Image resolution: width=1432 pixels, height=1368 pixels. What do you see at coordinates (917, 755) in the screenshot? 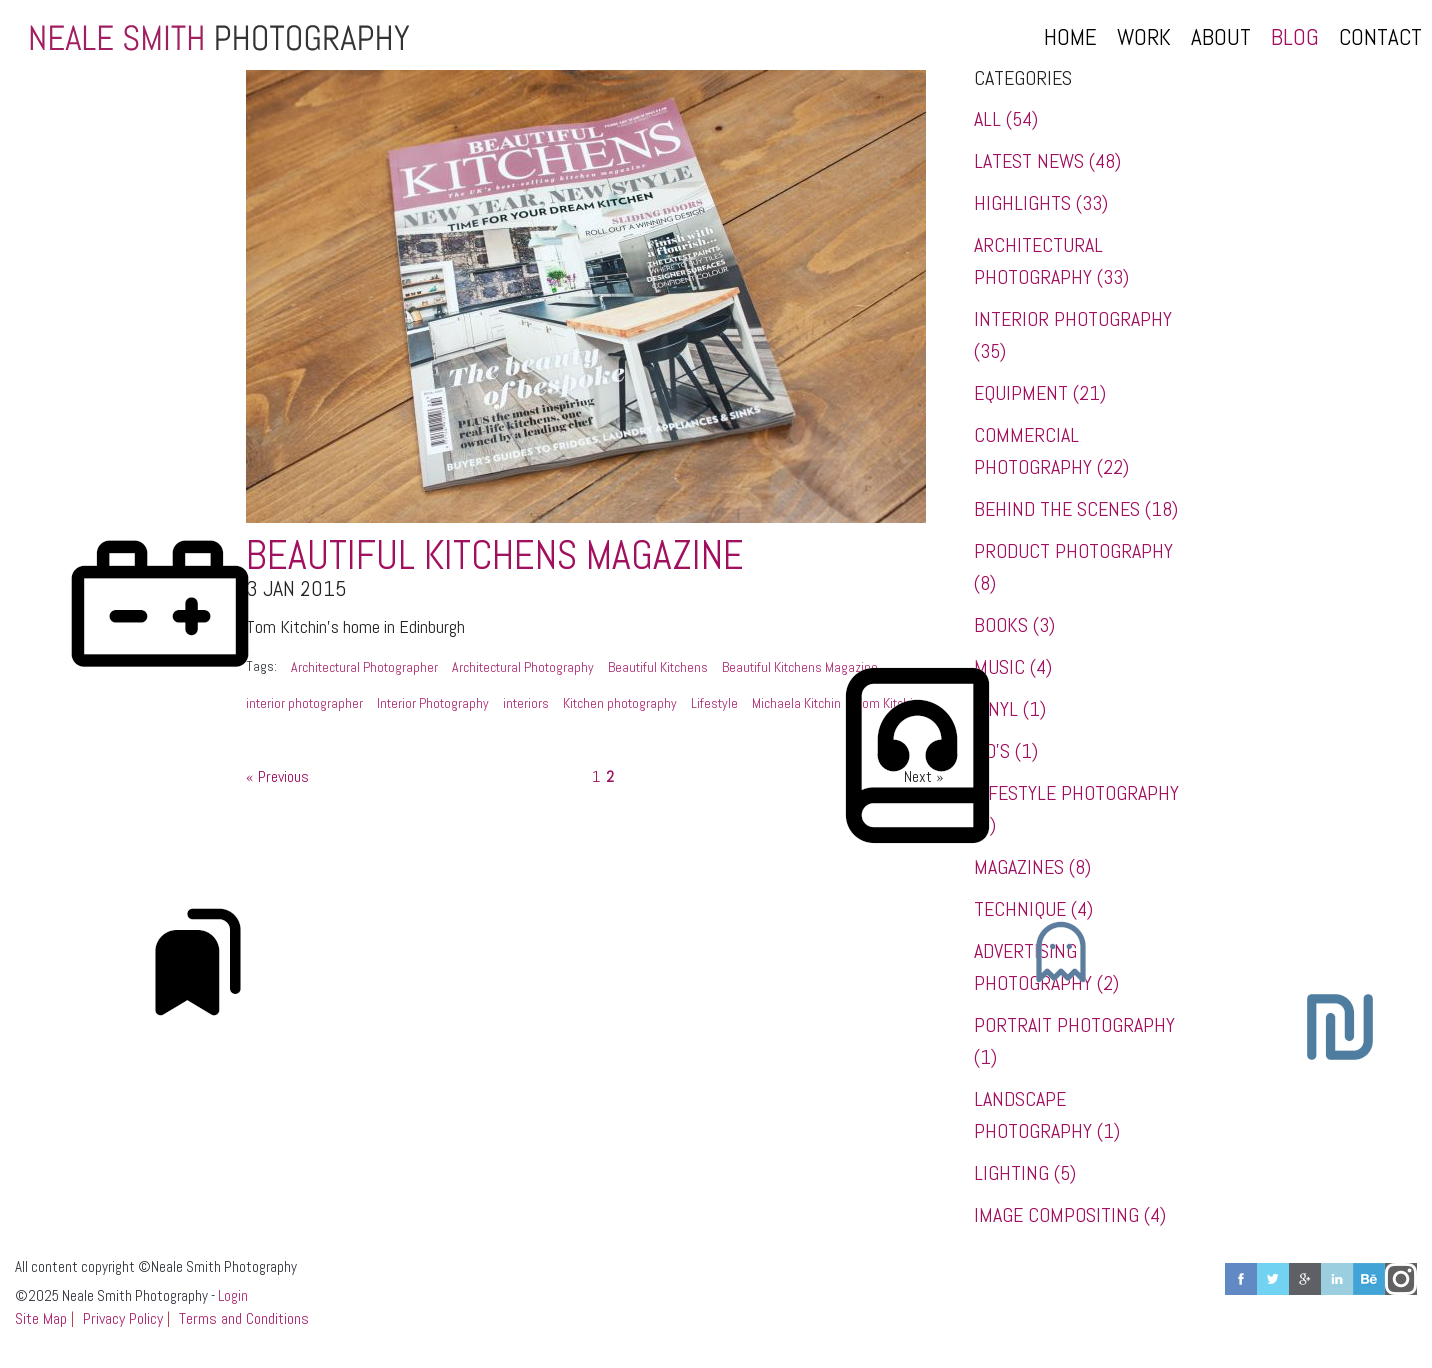
I see `access audiobook library` at bounding box center [917, 755].